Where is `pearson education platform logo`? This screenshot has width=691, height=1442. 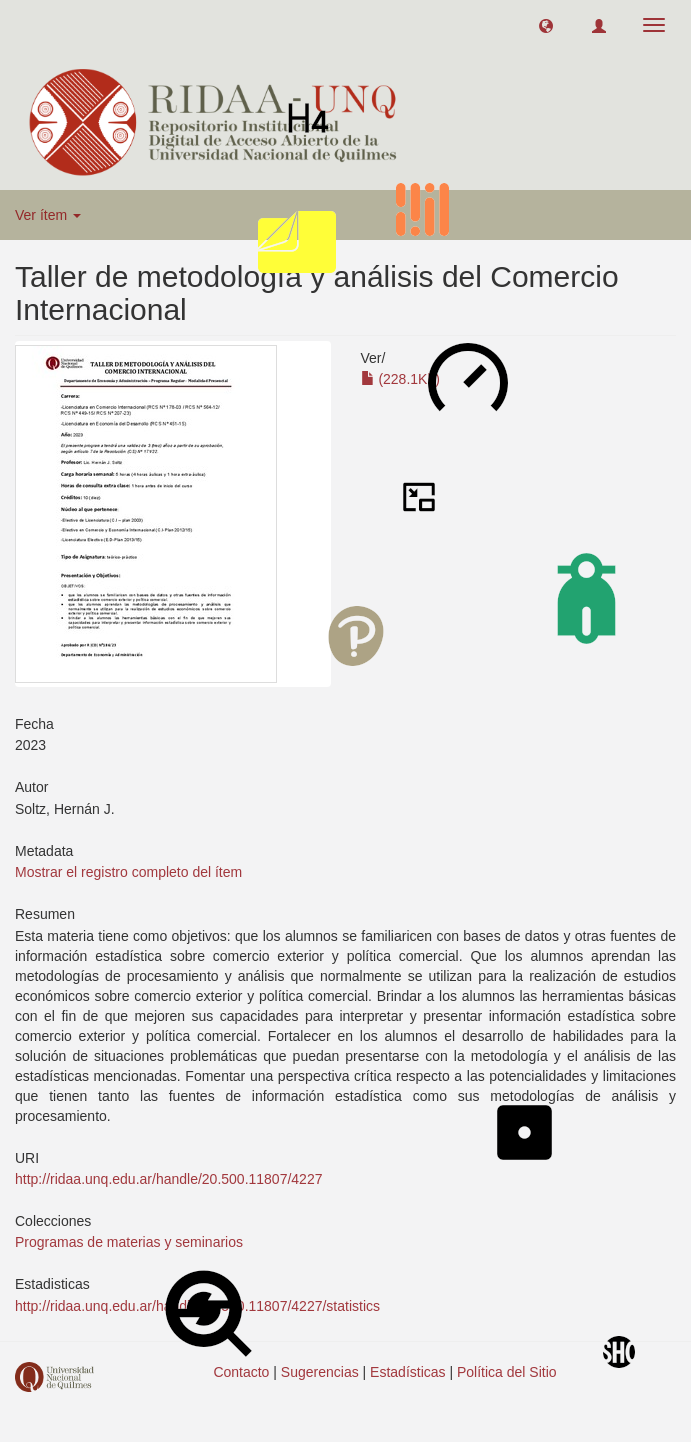 pearson education platform logo is located at coordinates (356, 636).